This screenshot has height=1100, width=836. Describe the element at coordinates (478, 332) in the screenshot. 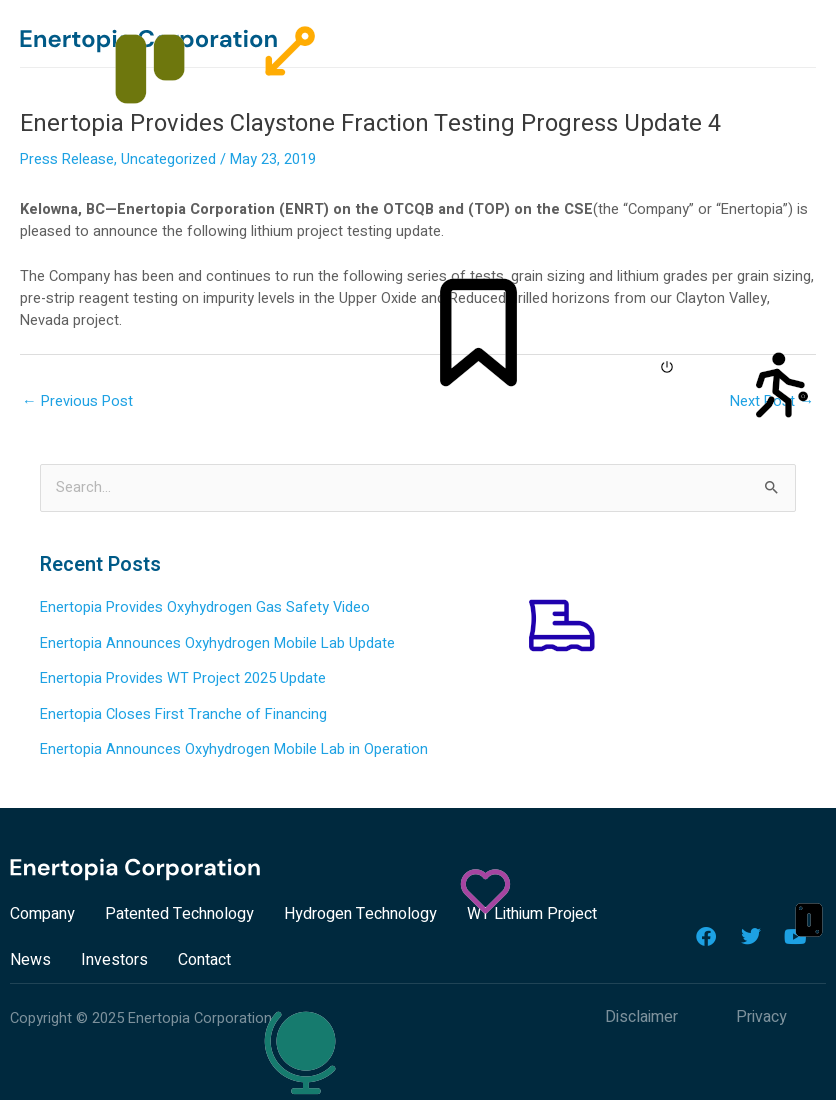

I see `save this item for later` at that location.